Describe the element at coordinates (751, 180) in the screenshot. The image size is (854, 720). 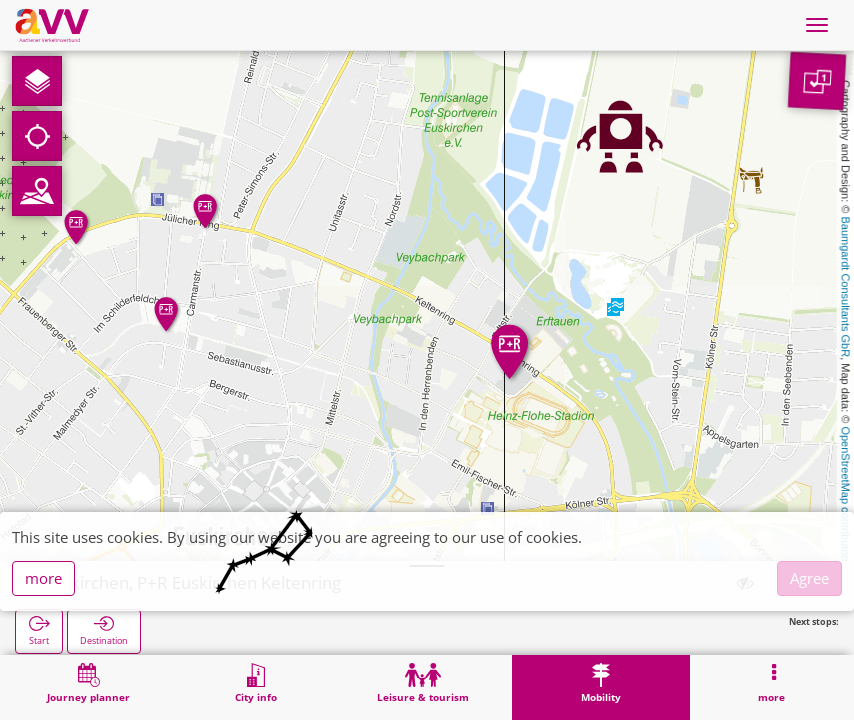
I see `equip saddle to mount` at that location.